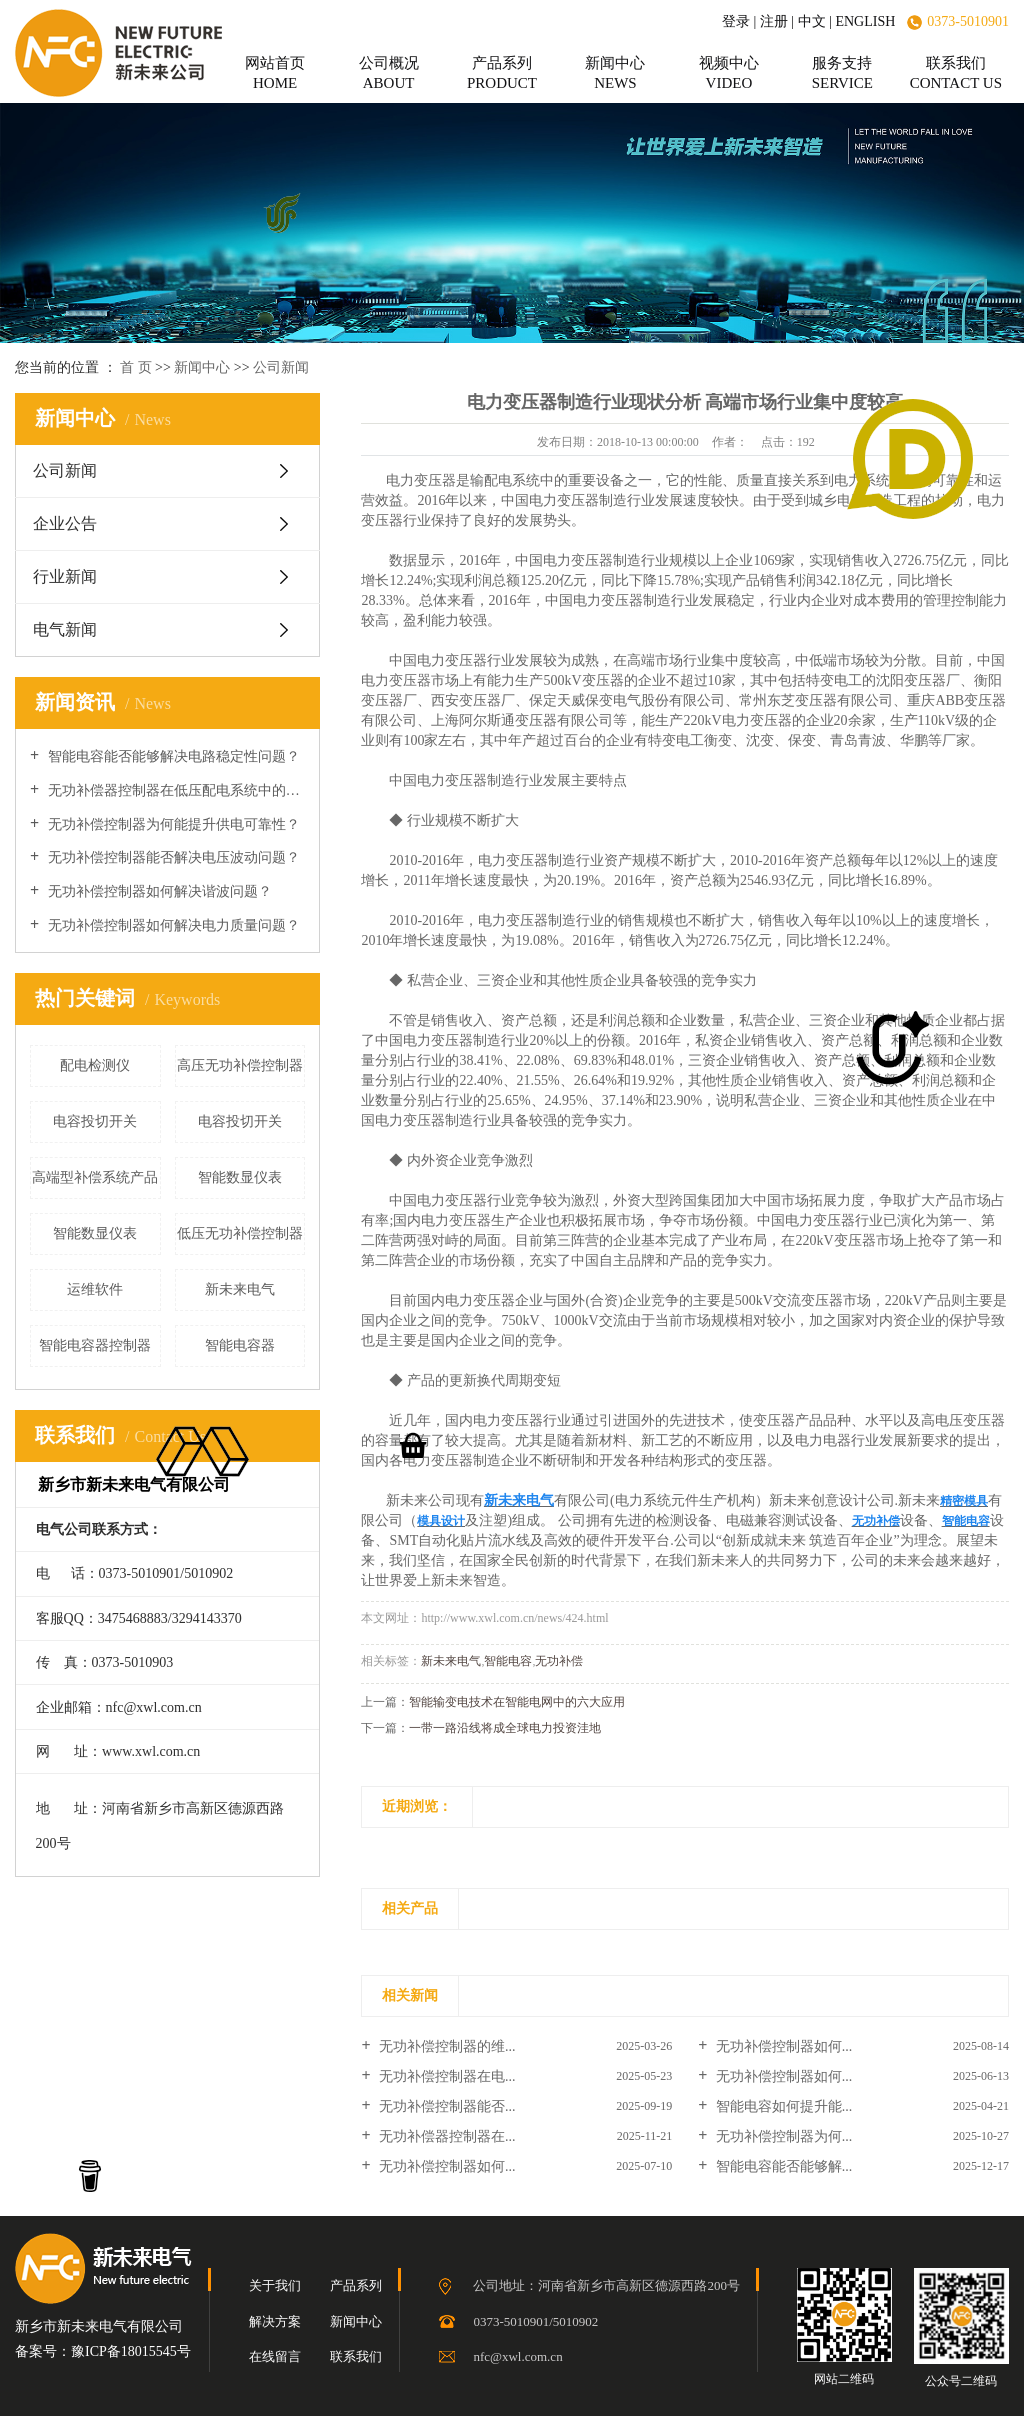  I want to click on Modal cloud platform logo, so click(202, 1451).